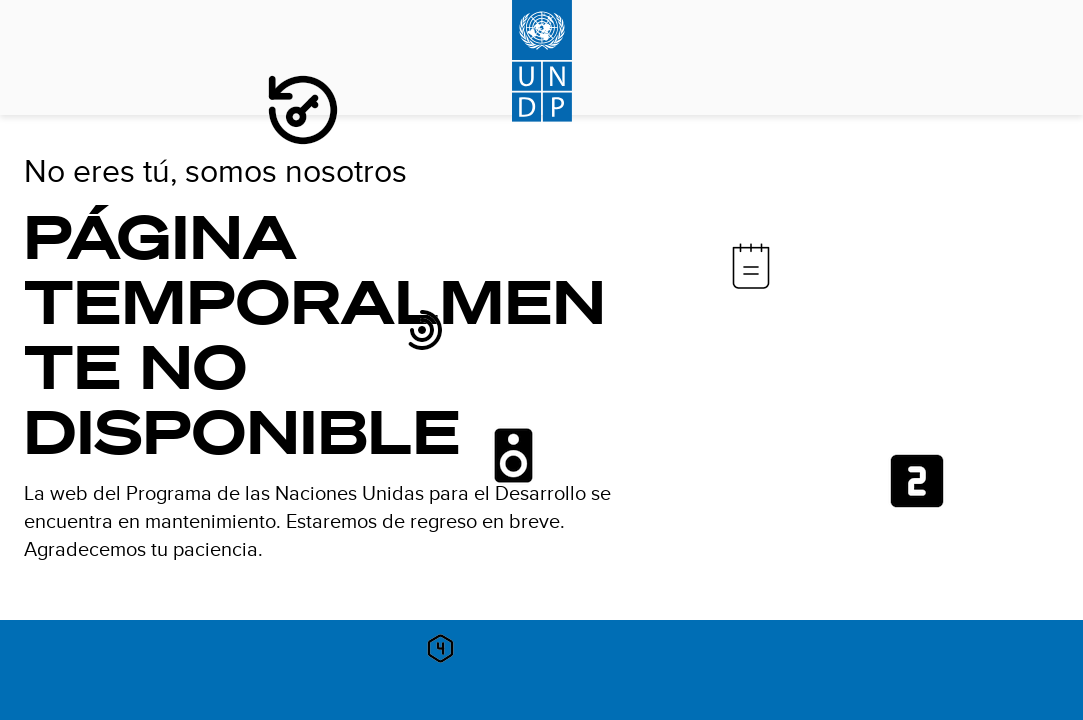 The image size is (1083, 720). Describe the element at coordinates (917, 481) in the screenshot. I see `select image filter or look number two` at that location.